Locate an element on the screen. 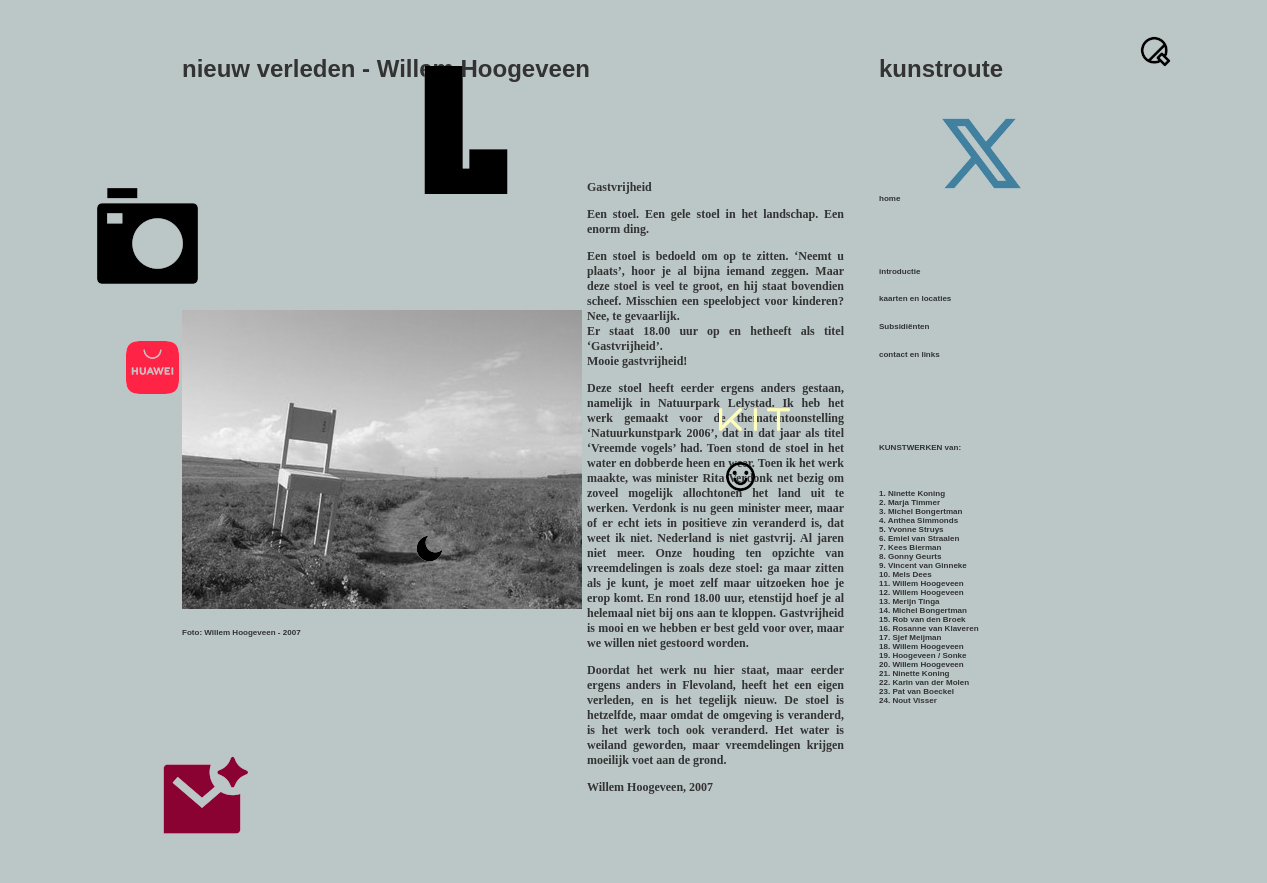 The image size is (1267, 883). open Huawei AppGallery store is located at coordinates (152, 367).